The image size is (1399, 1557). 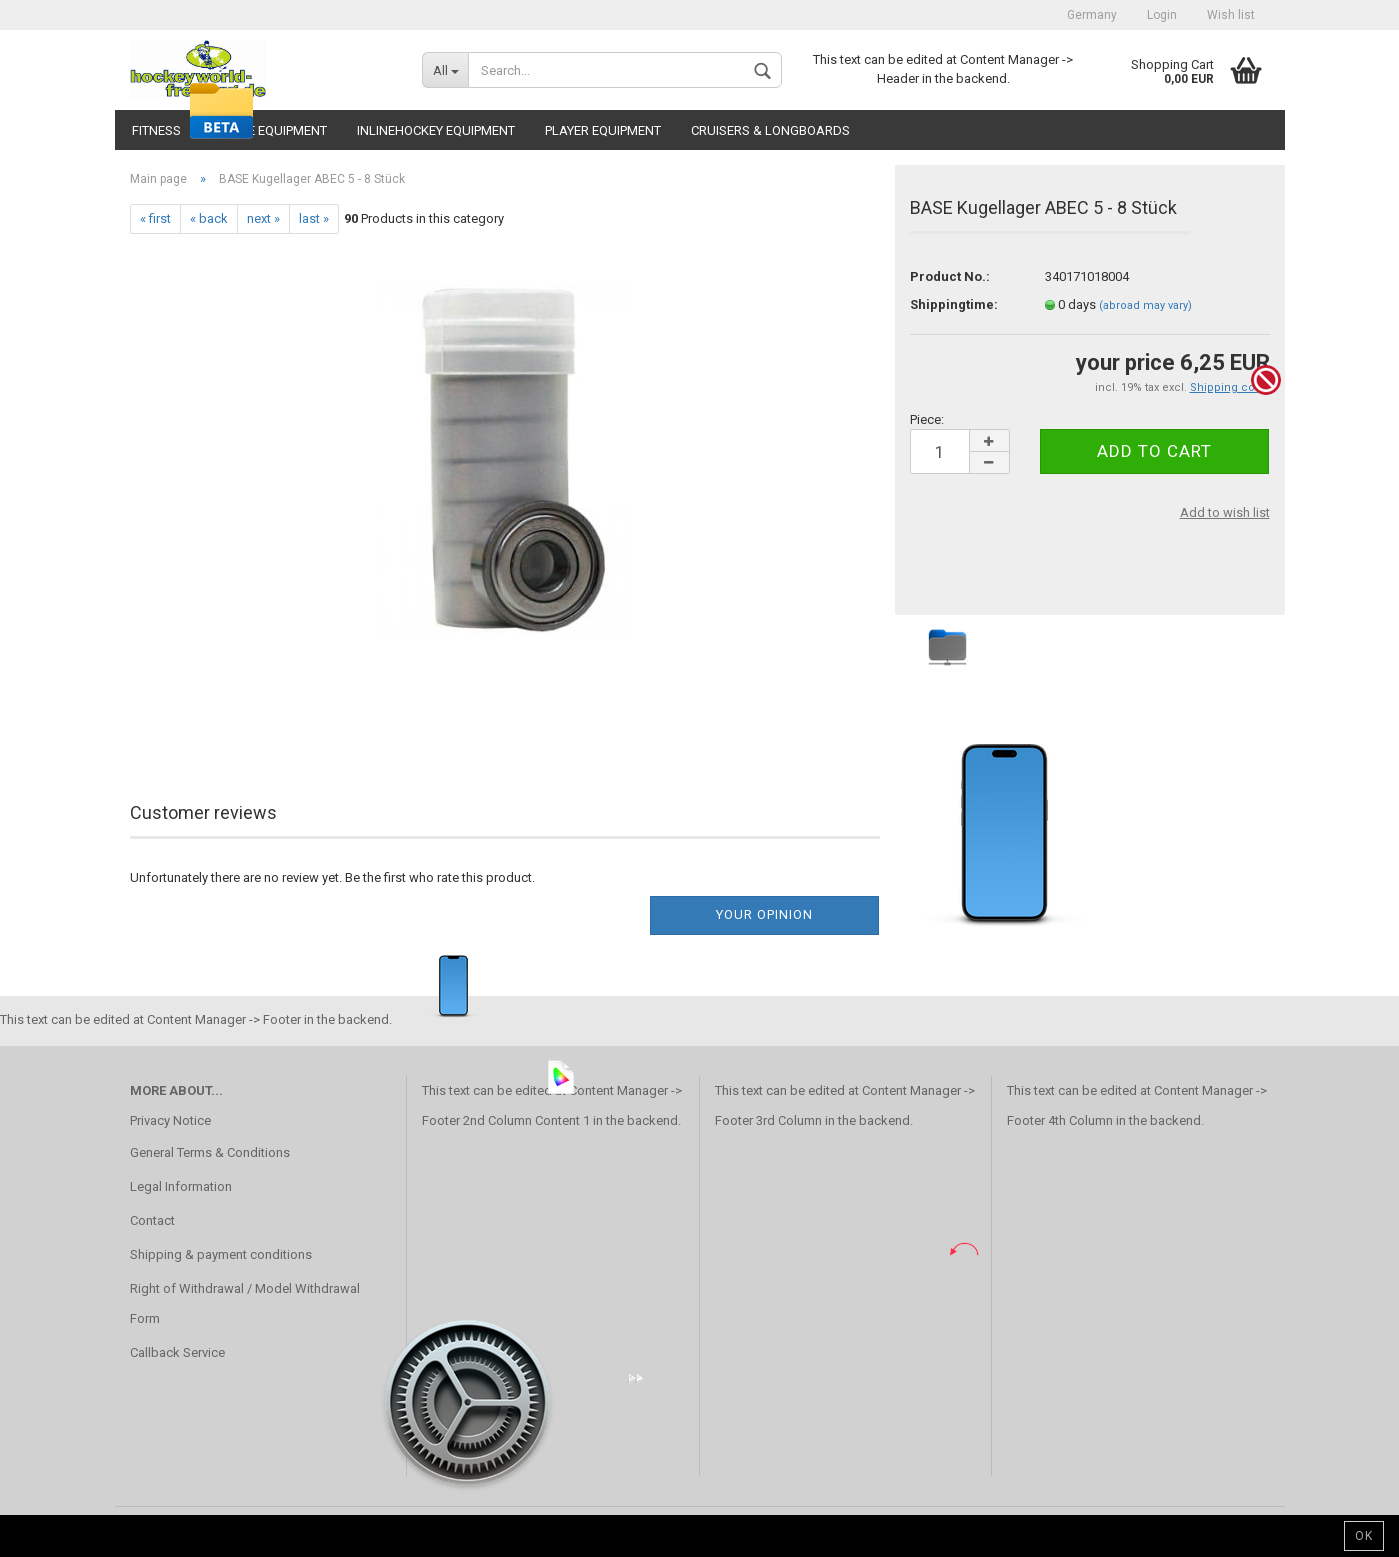 I want to click on cancel or abort current action, so click(x=1266, y=380).